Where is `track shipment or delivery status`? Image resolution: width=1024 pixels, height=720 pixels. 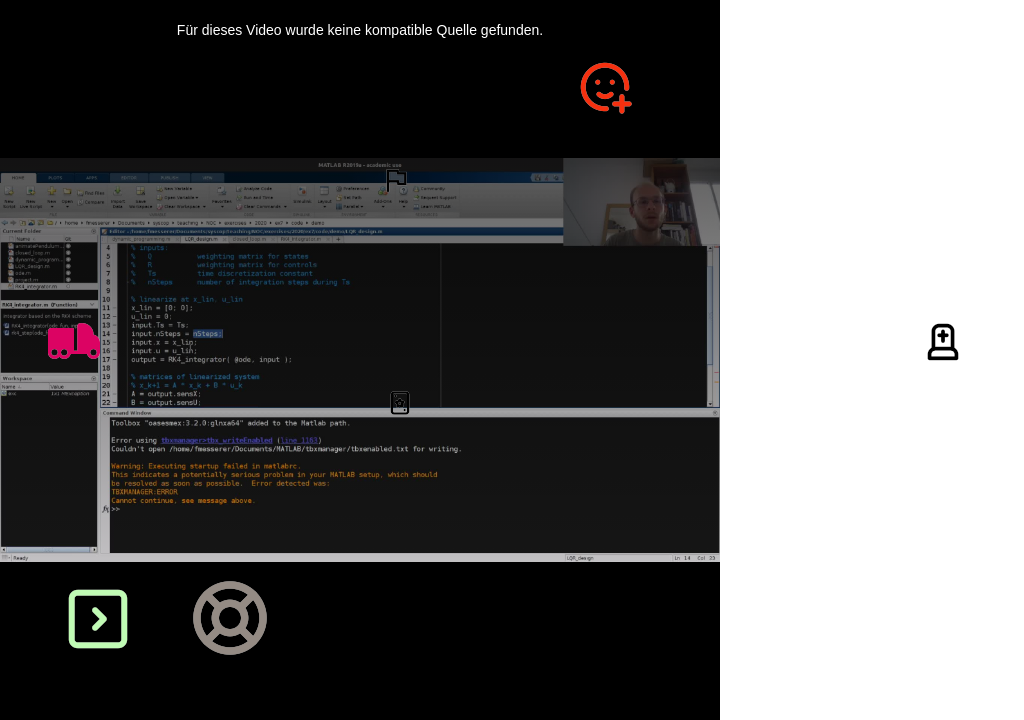 track shipment or delivery status is located at coordinates (74, 341).